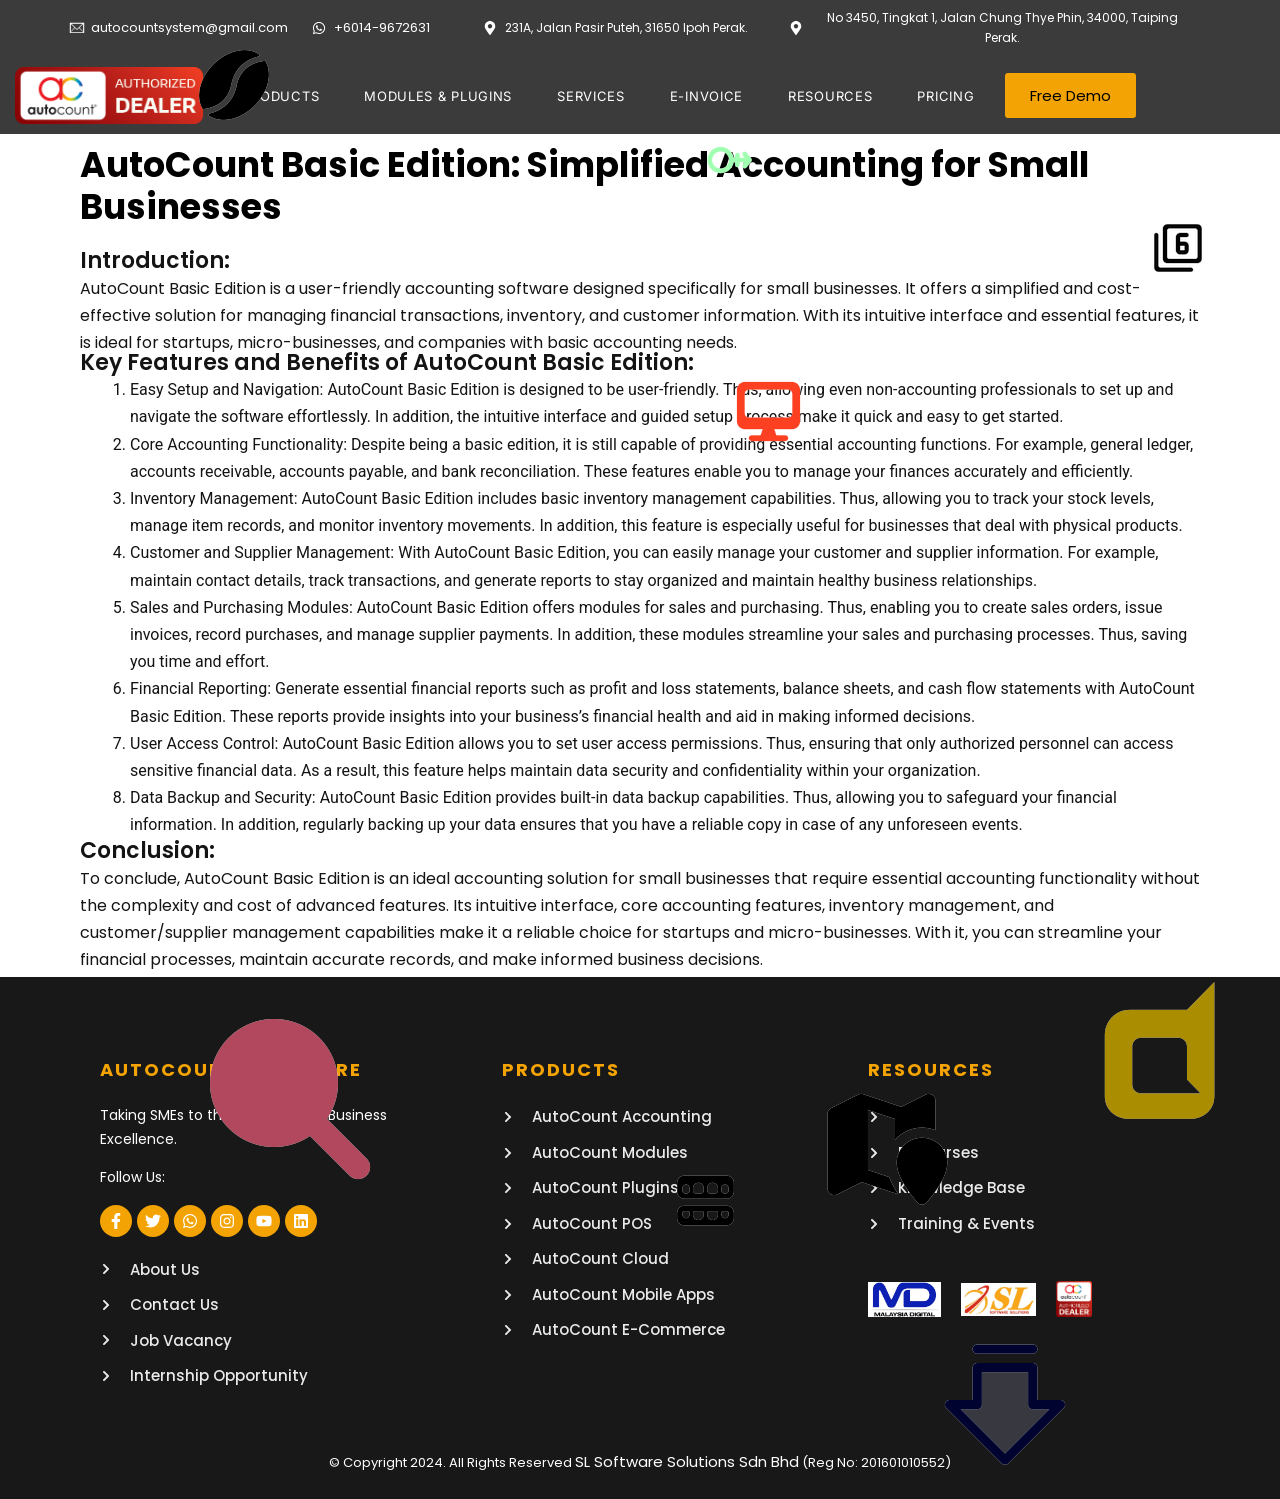 The height and width of the screenshot is (1499, 1280). Describe the element at coordinates (729, 160) in the screenshot. I see `indicates horizontal male gender symbol or masculine orientation` at that location.